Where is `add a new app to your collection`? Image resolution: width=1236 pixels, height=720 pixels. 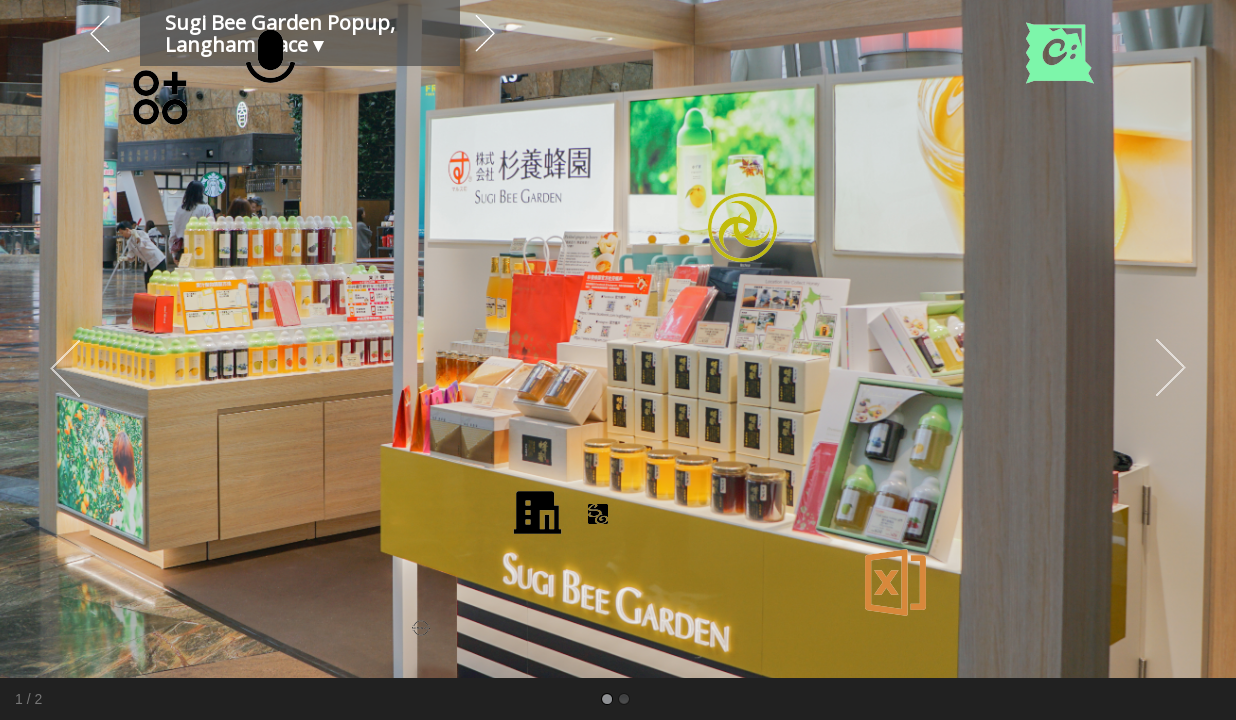
add a new app to your collection is located at coordinates (160, 97).